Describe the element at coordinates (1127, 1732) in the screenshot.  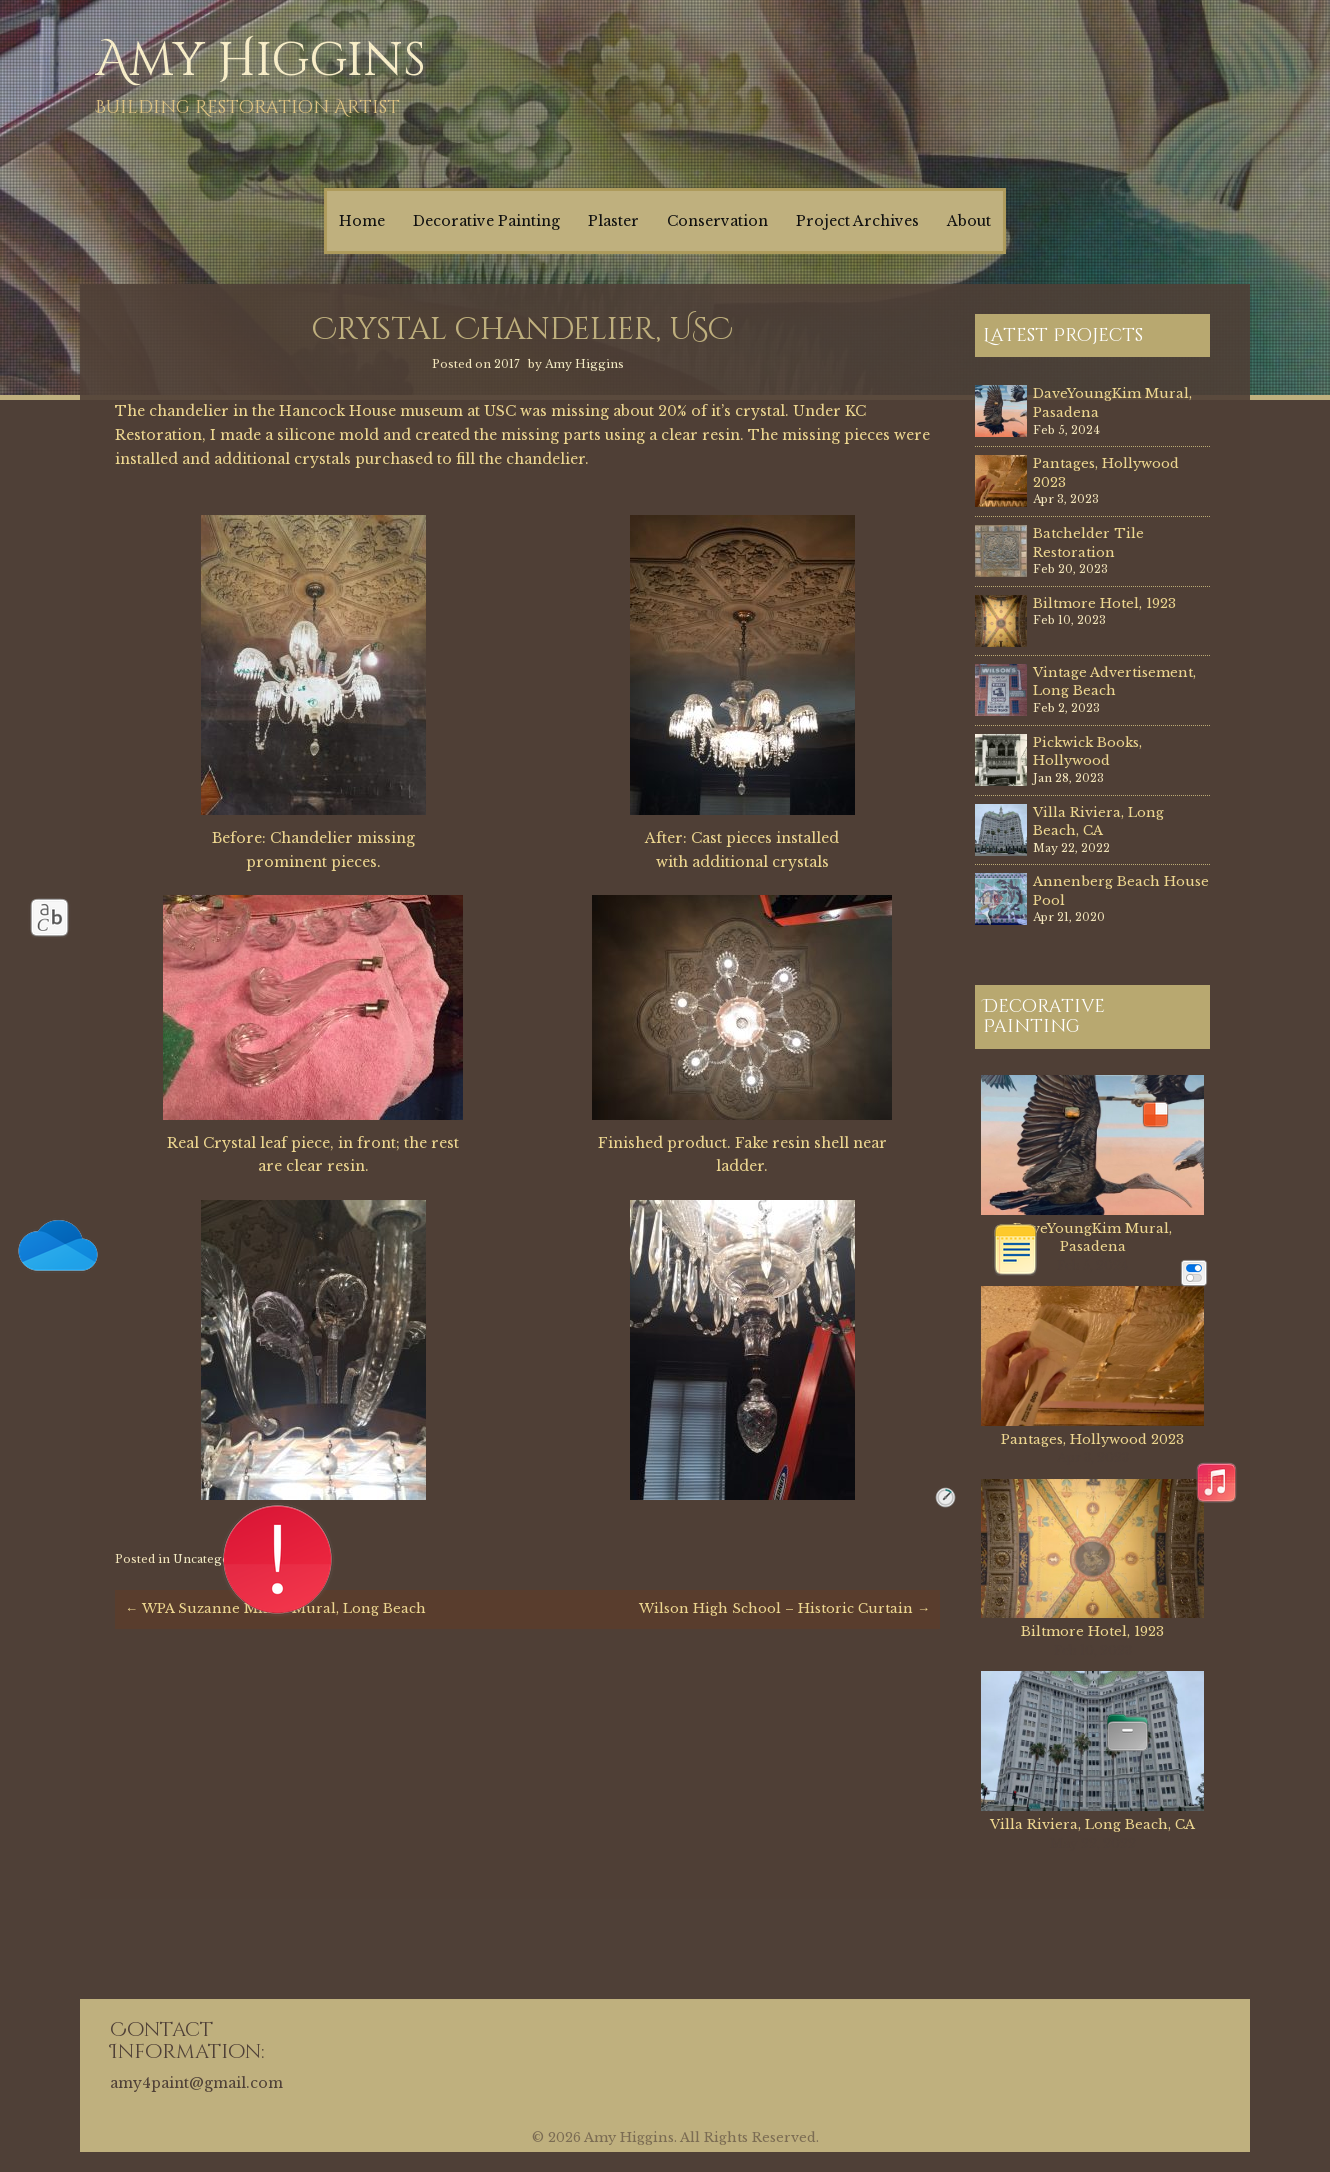
I see `open the file manager application` at that location.